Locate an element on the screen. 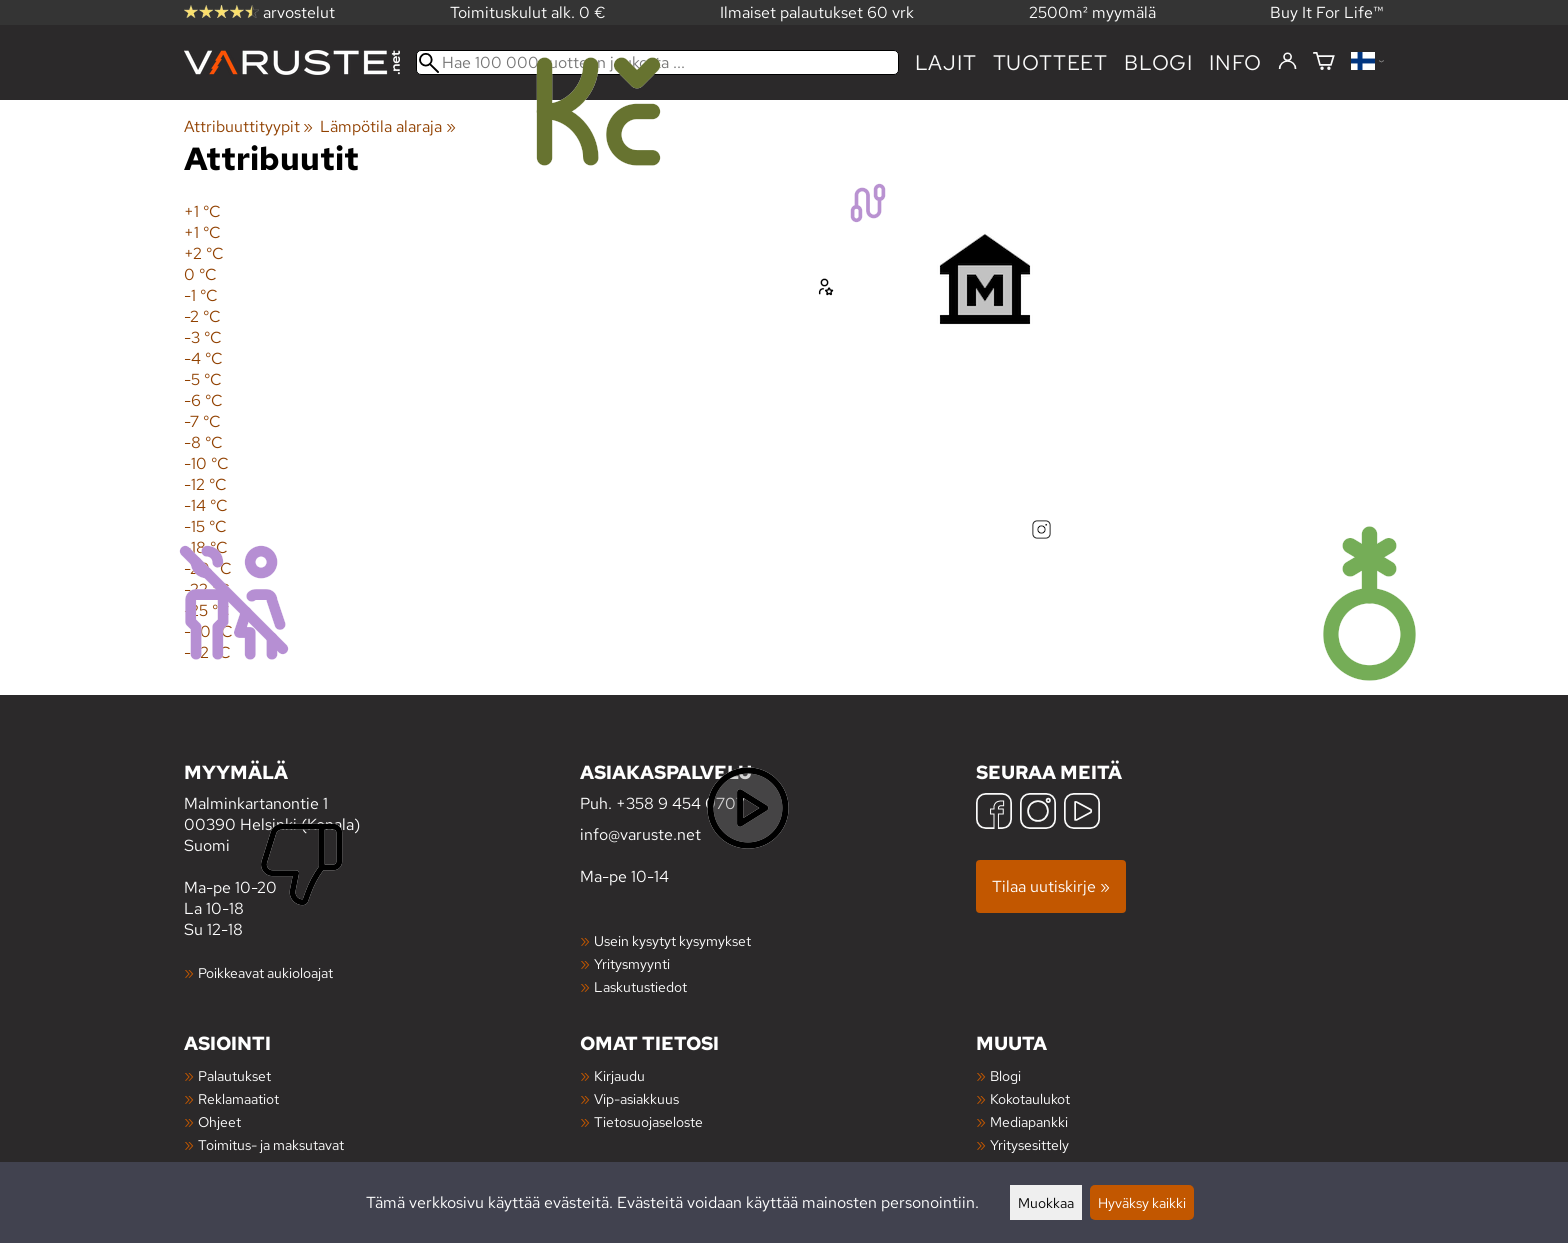  view or access favorite user is located at coordinates (824, 286).